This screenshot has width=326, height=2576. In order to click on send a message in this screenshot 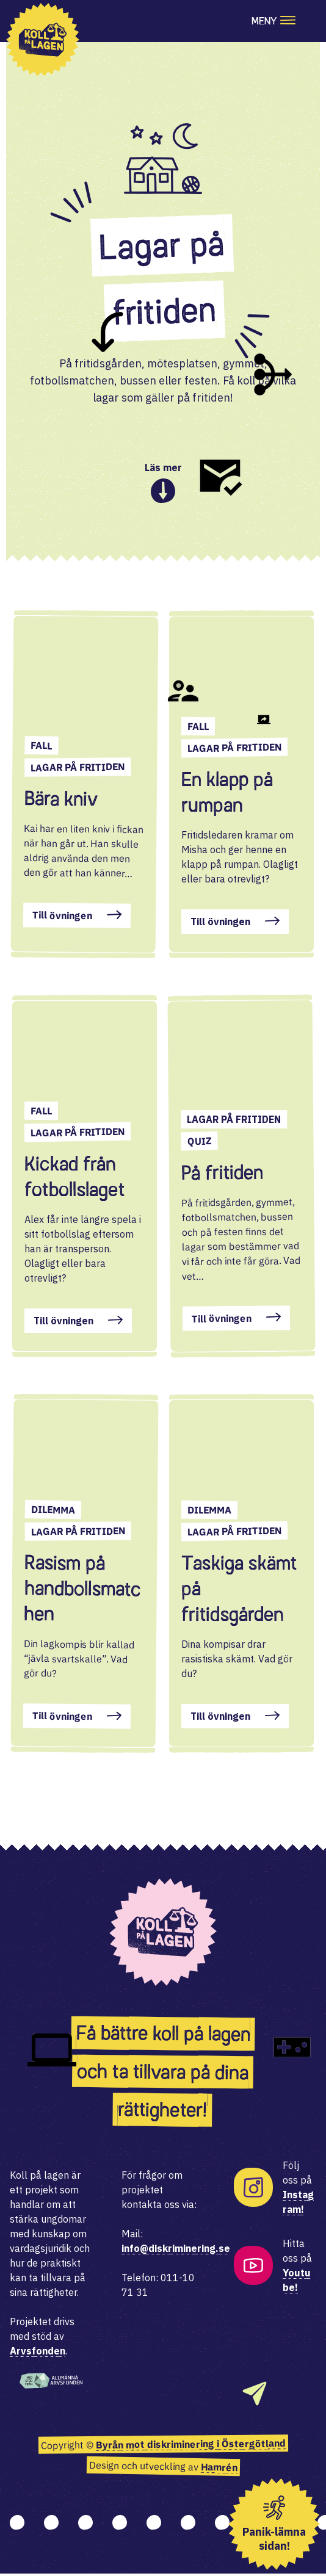, I will do `click(255, 2394)`.